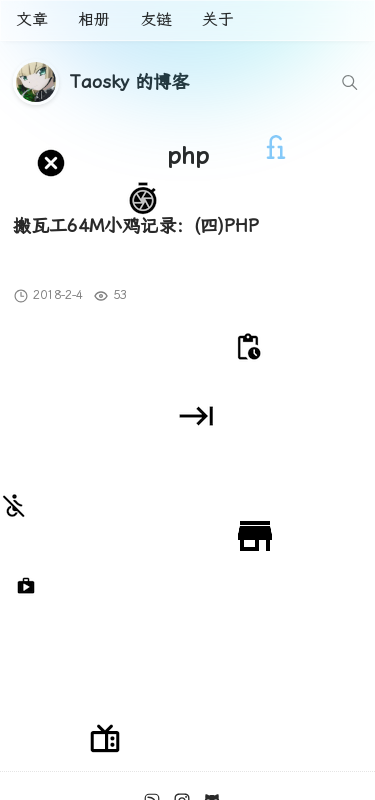 The width and height of the screenshot is (375, 800). What do you see at coordinates (26, 586) in the screenshot?
I see `open the app store or marketplace` at bounding box center [26, 586].